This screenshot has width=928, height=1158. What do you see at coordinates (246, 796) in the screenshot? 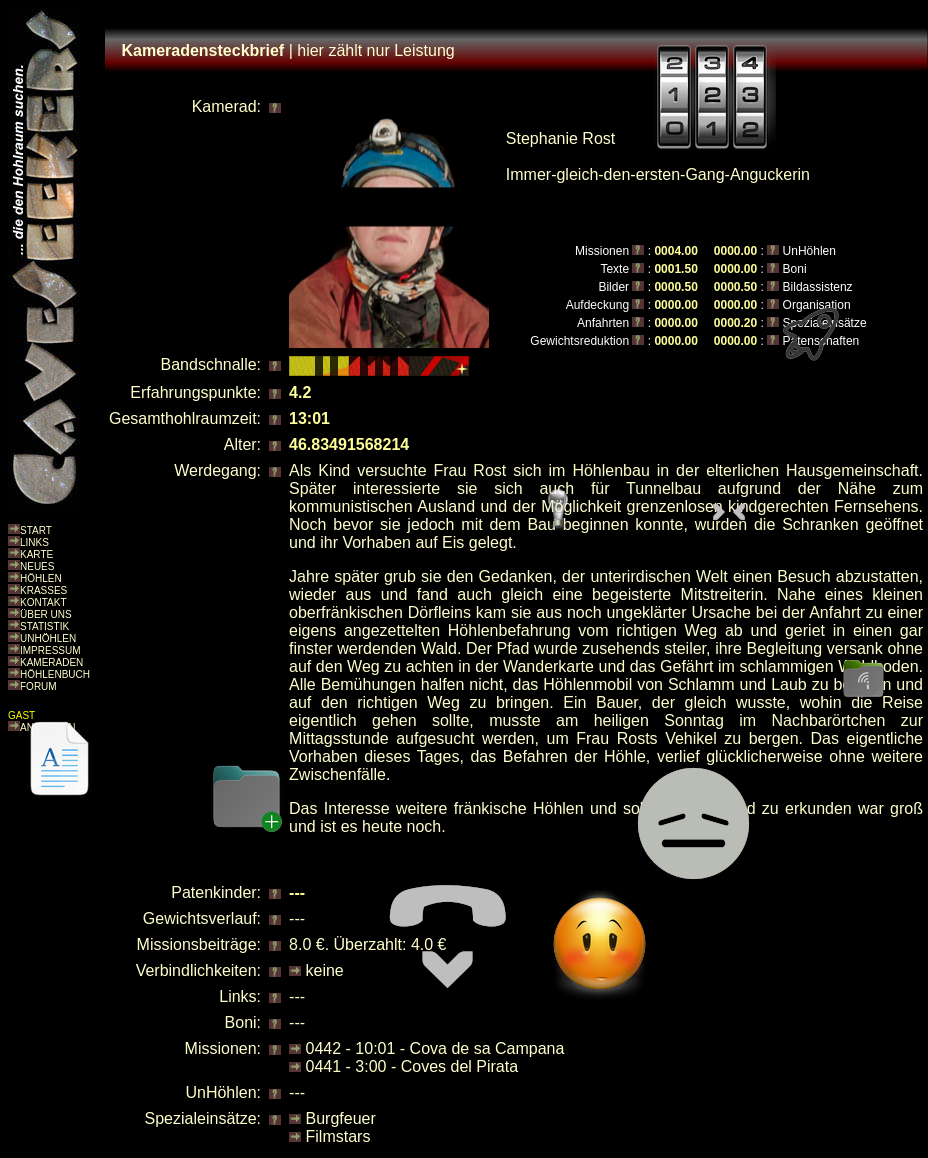
I see `create a new folder` at bounding box center [246, 796].